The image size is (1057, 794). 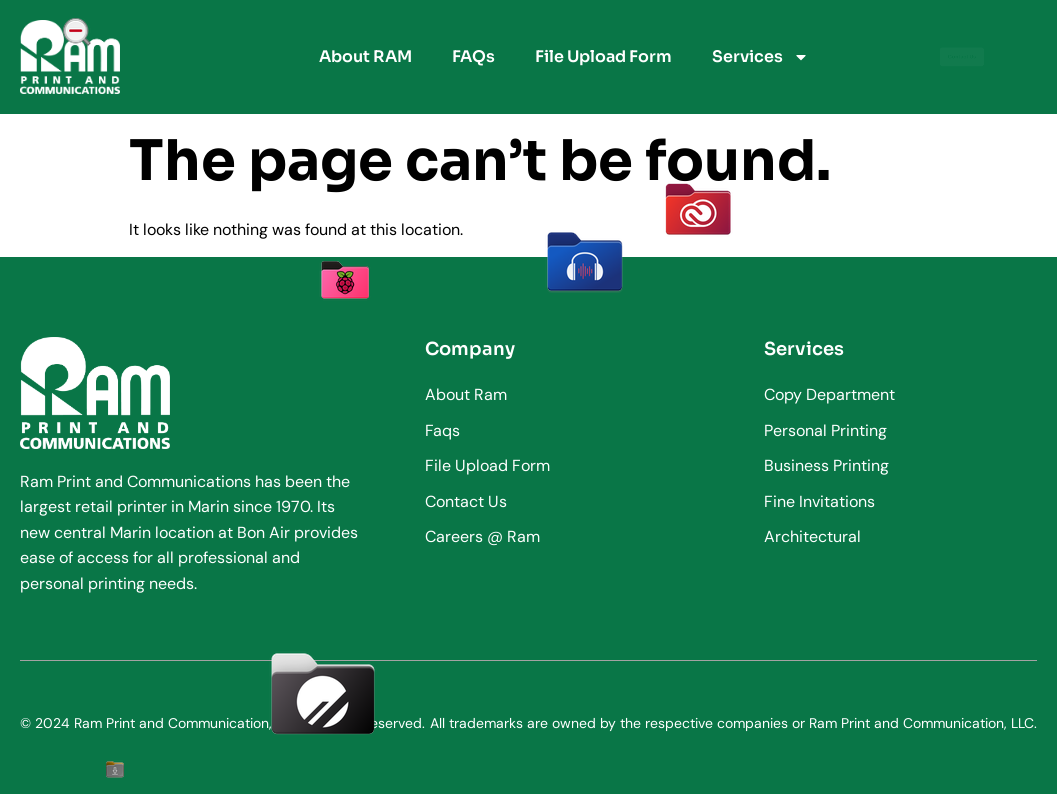 What do you see at coordinates (322, 696) in the screenshot?
I see `folder containing PlanetScale database files` at bounding box center [322, 696].